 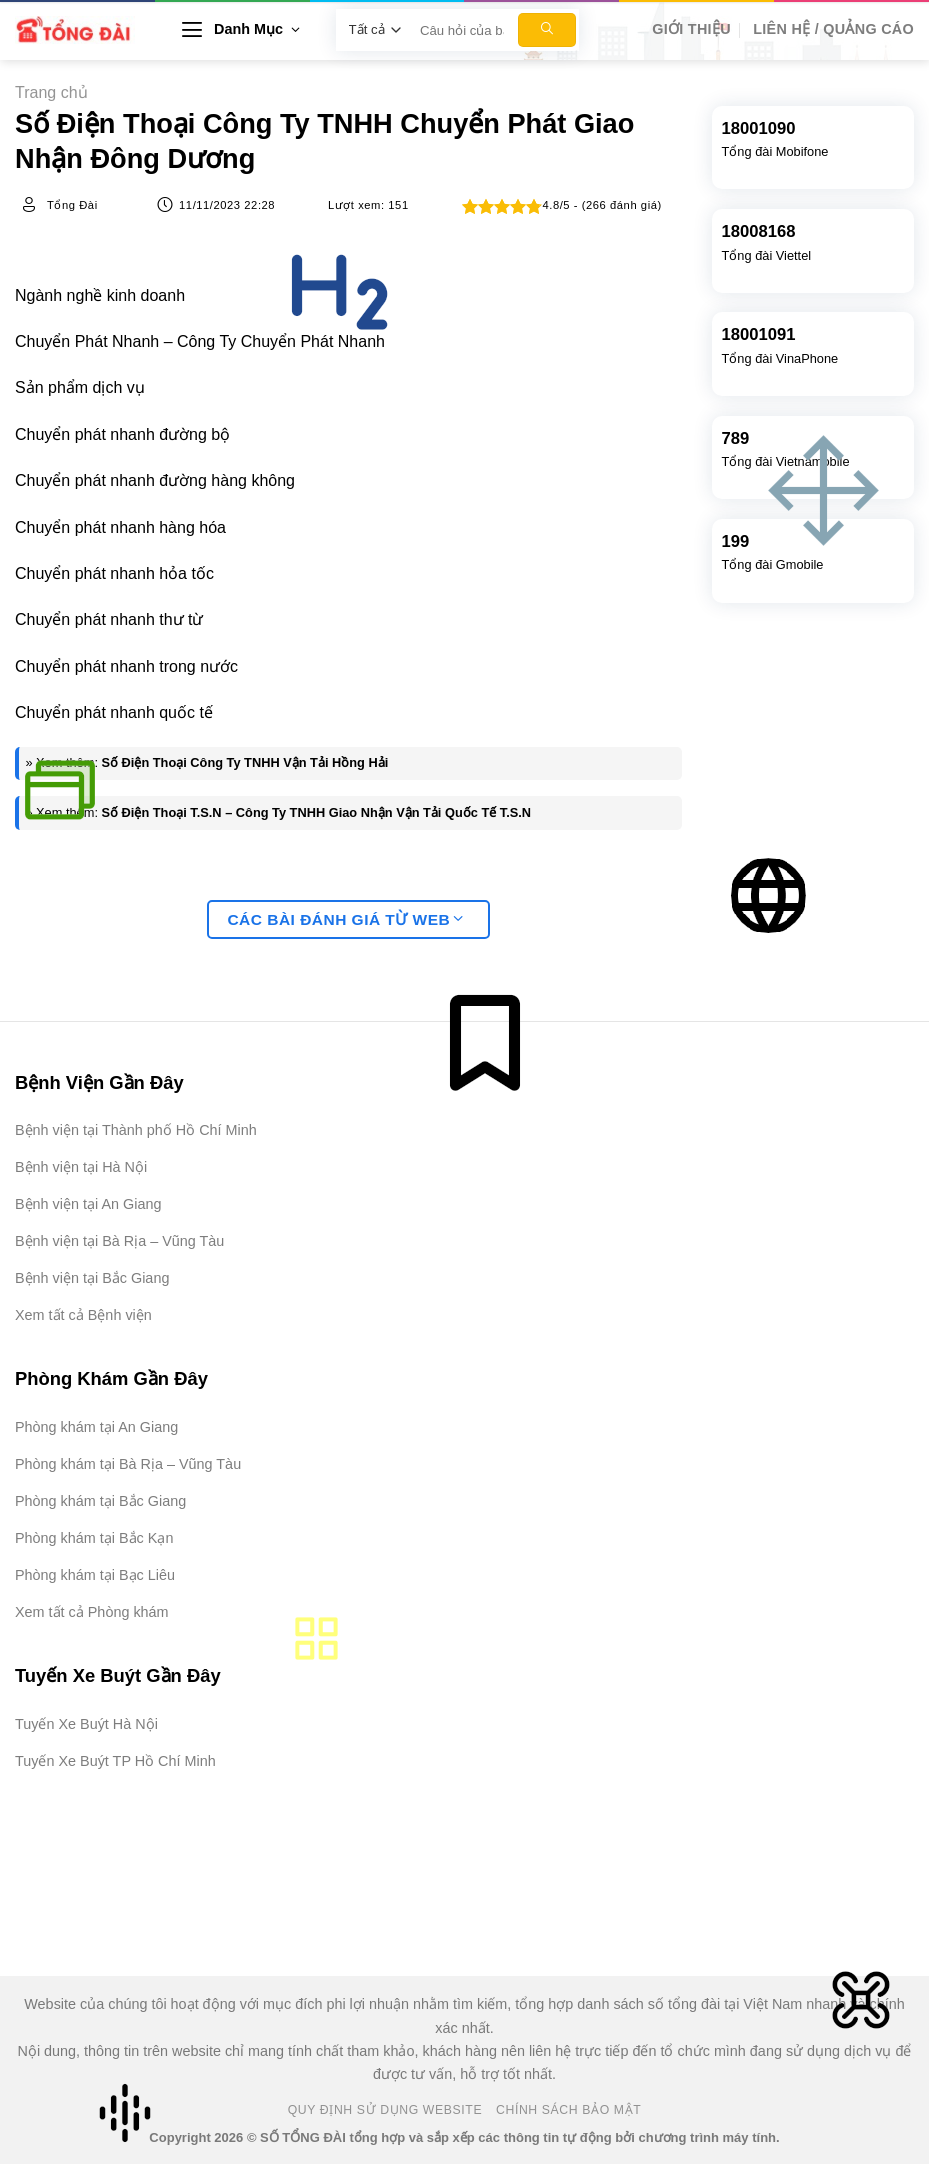 What do you see at coordinates (60, 790) in the screenshot?
I see `open browser tabs or windows` at bounding box center [60, 790].